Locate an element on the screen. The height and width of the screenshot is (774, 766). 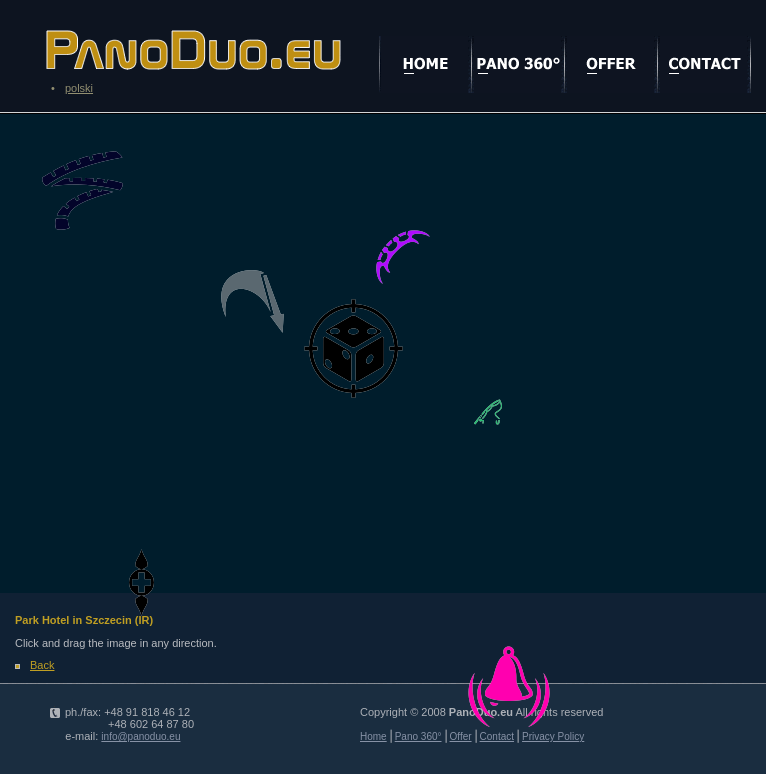
access fishing mini-game or activity is located at coordinates (488, 412).